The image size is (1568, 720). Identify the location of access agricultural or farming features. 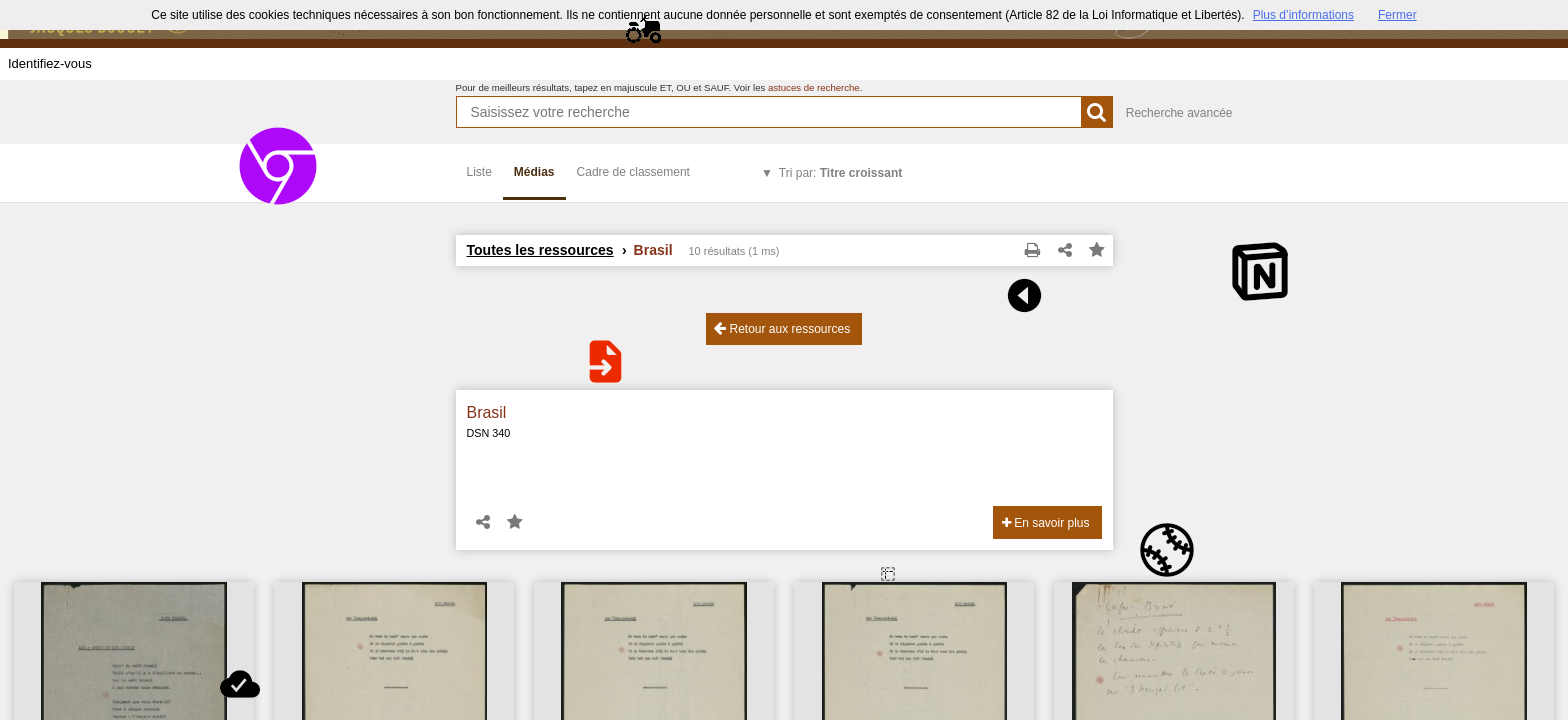
(643, 30).